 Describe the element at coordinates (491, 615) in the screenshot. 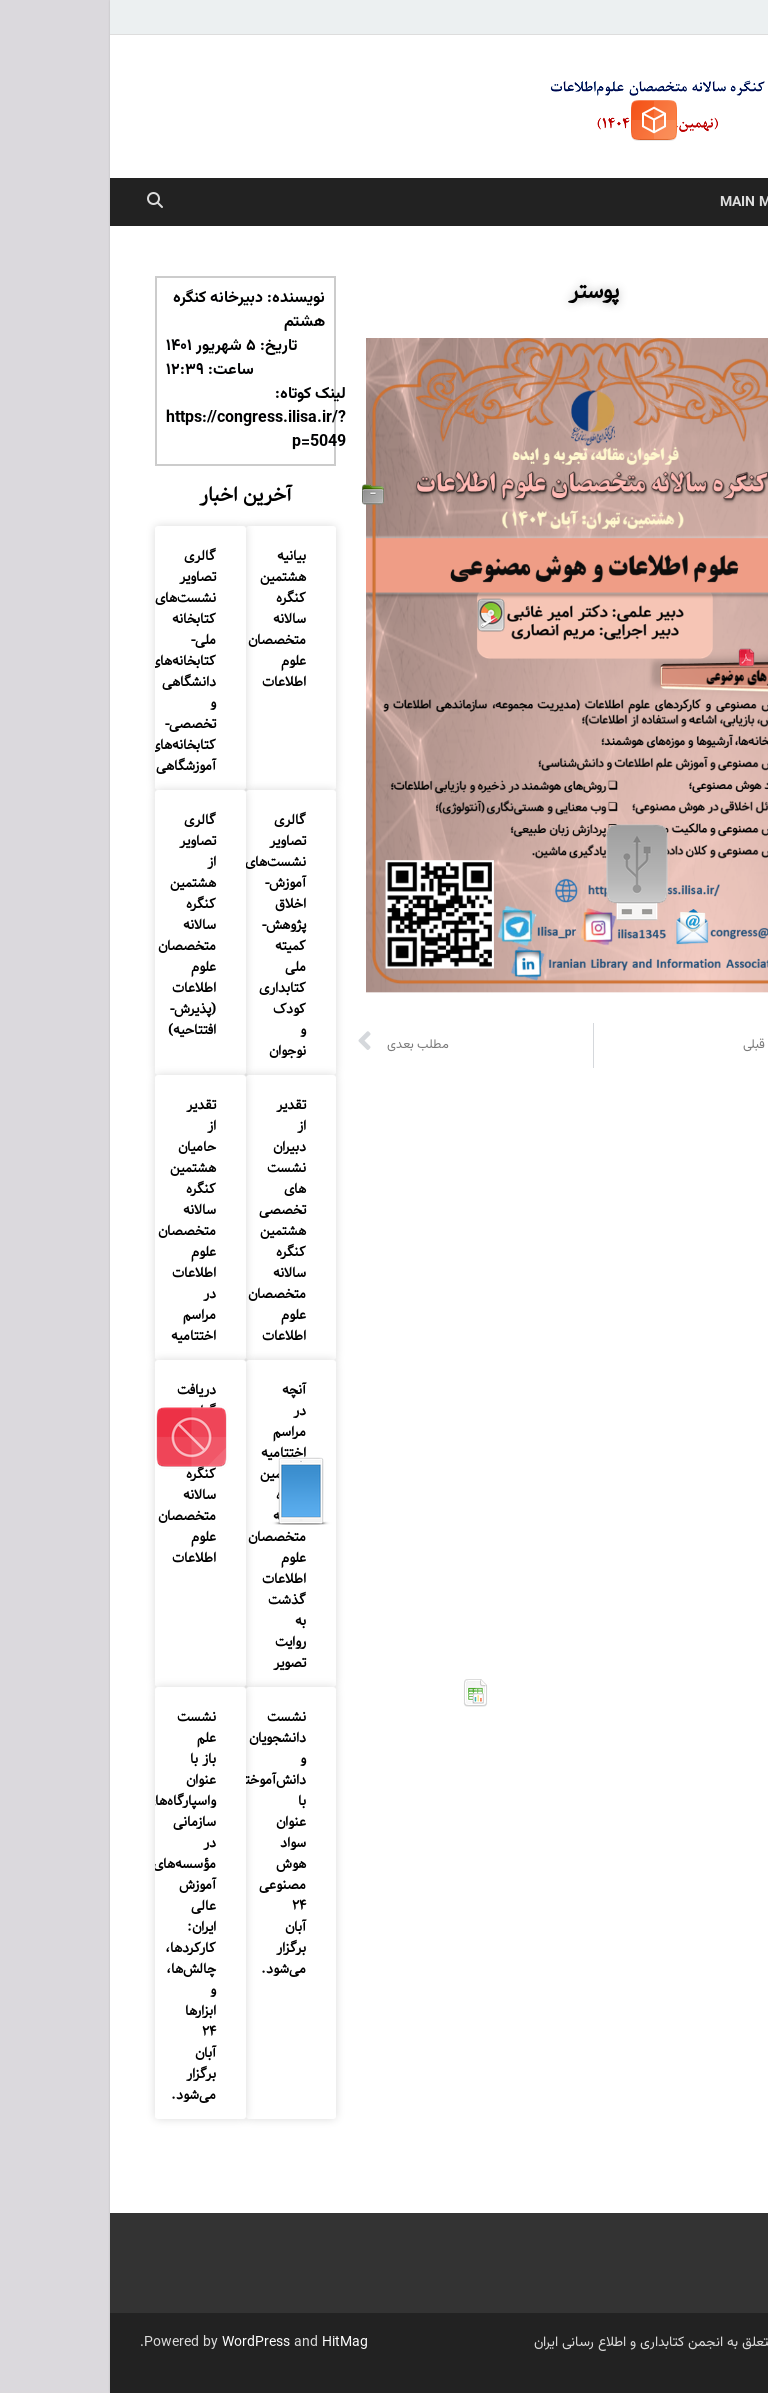

I see `open gparted disk partition editor` at that location.